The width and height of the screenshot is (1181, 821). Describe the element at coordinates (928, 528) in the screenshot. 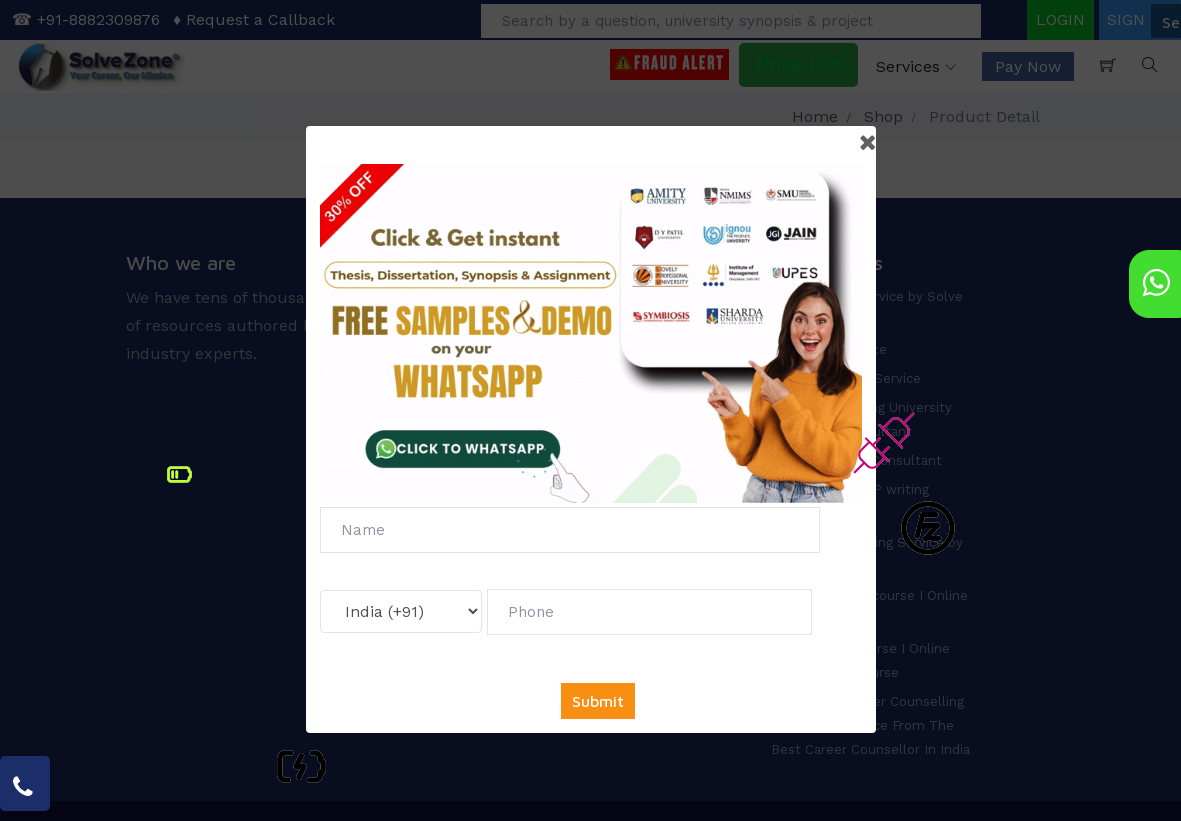

I see `open filezilla ftp client` at that location.